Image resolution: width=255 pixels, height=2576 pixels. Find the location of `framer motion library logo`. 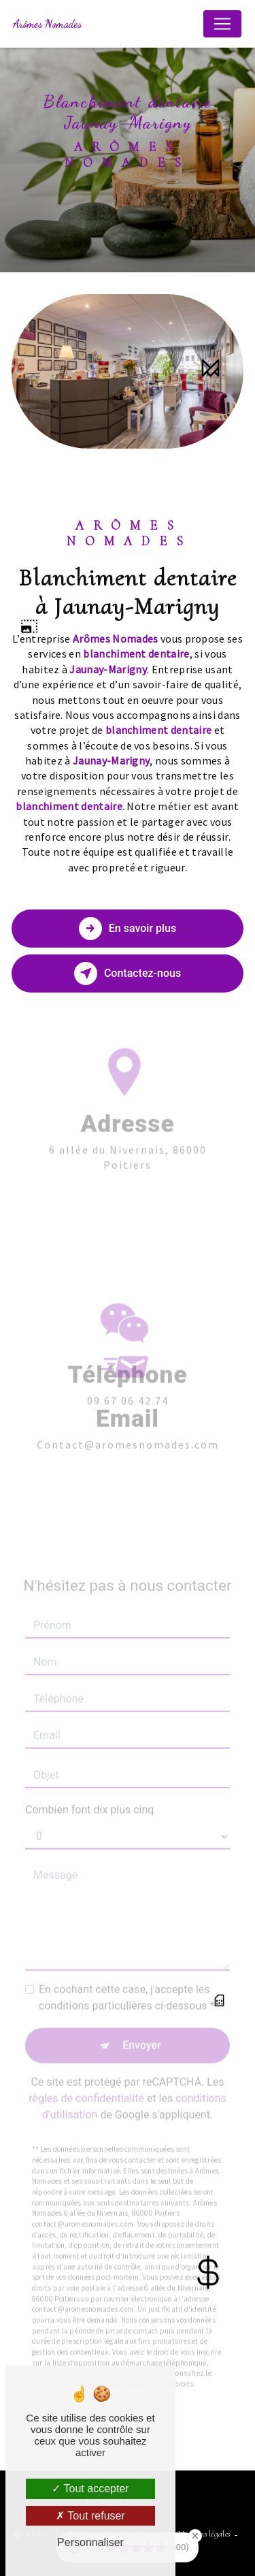

framer motion library logo is located at coordinates (210, 368).